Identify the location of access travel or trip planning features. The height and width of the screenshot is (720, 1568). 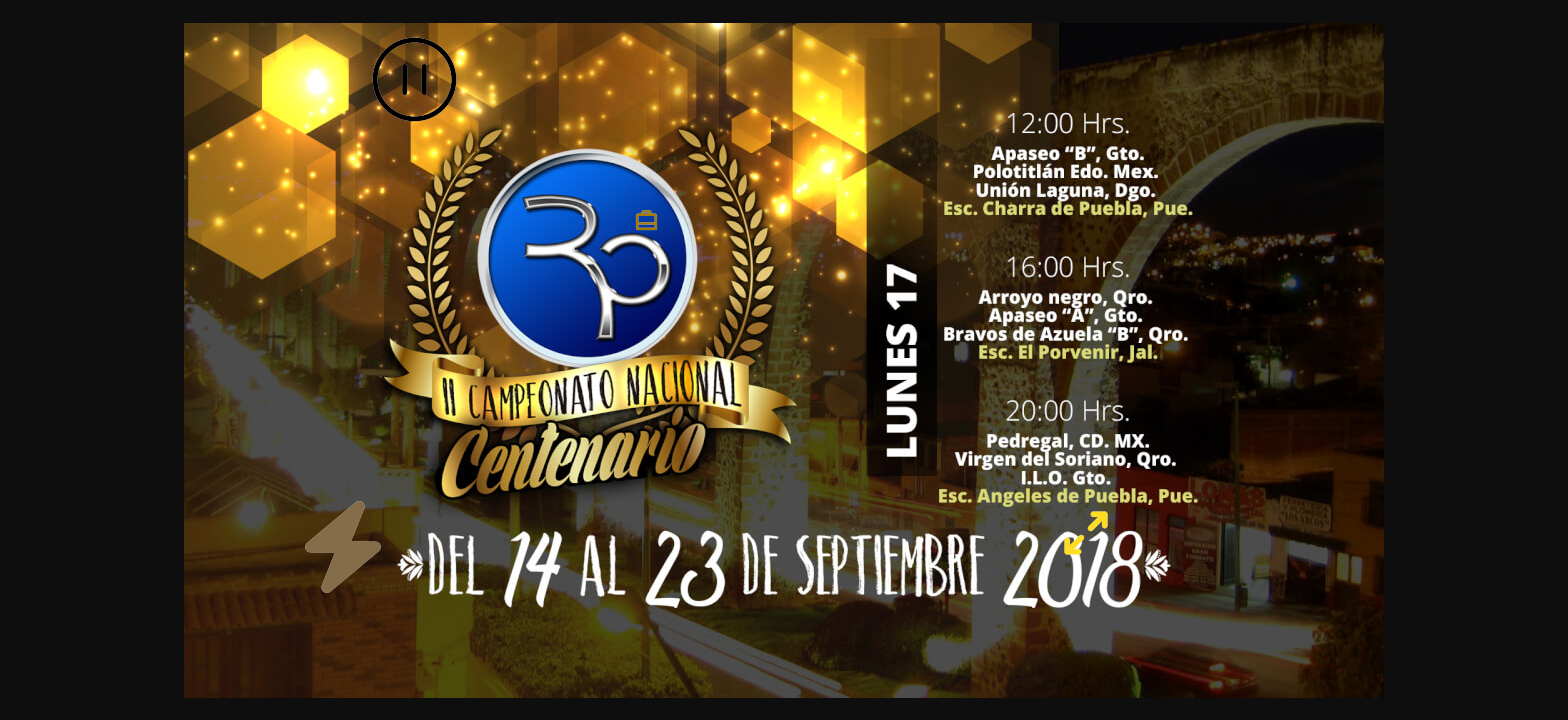
(646, 221).